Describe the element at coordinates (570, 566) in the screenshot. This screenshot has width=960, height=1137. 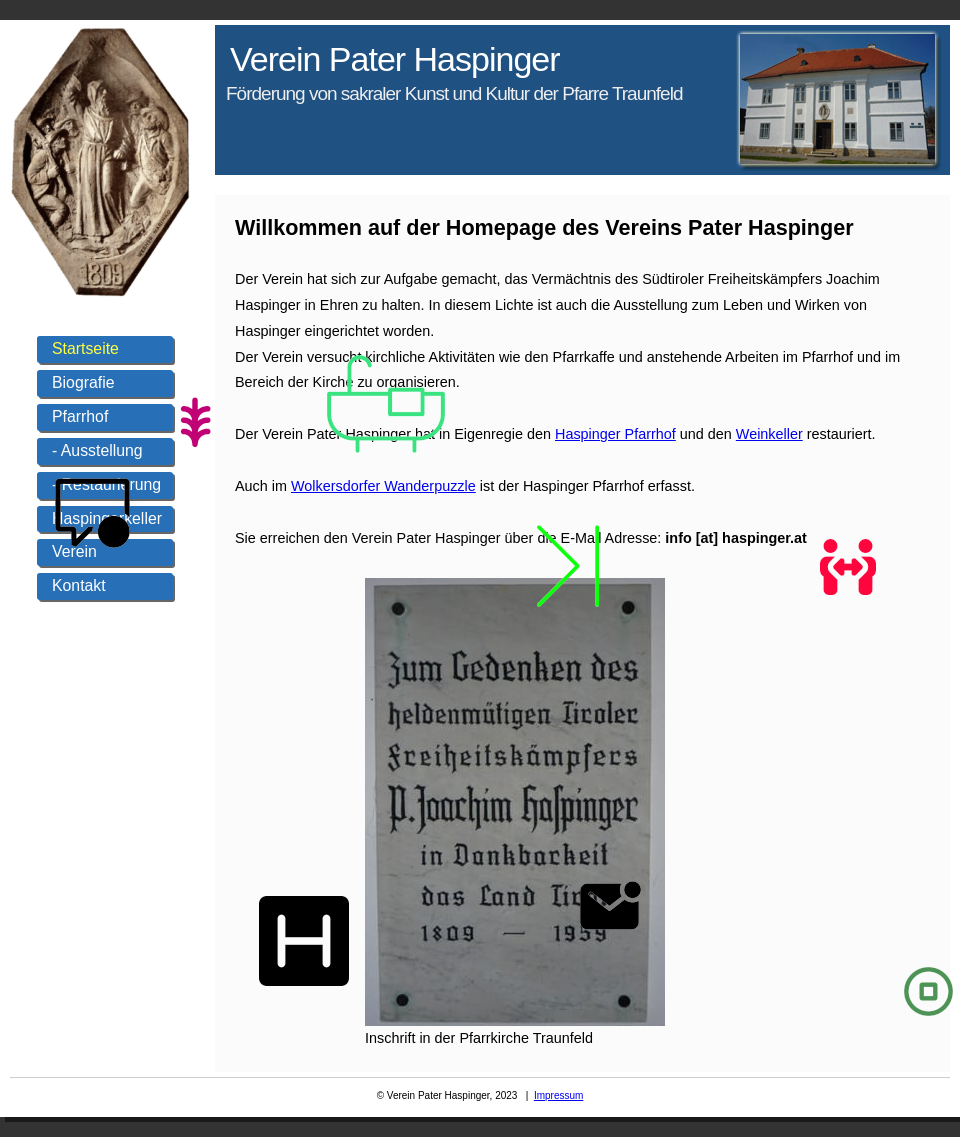
I see `skip to end of content` at that location.